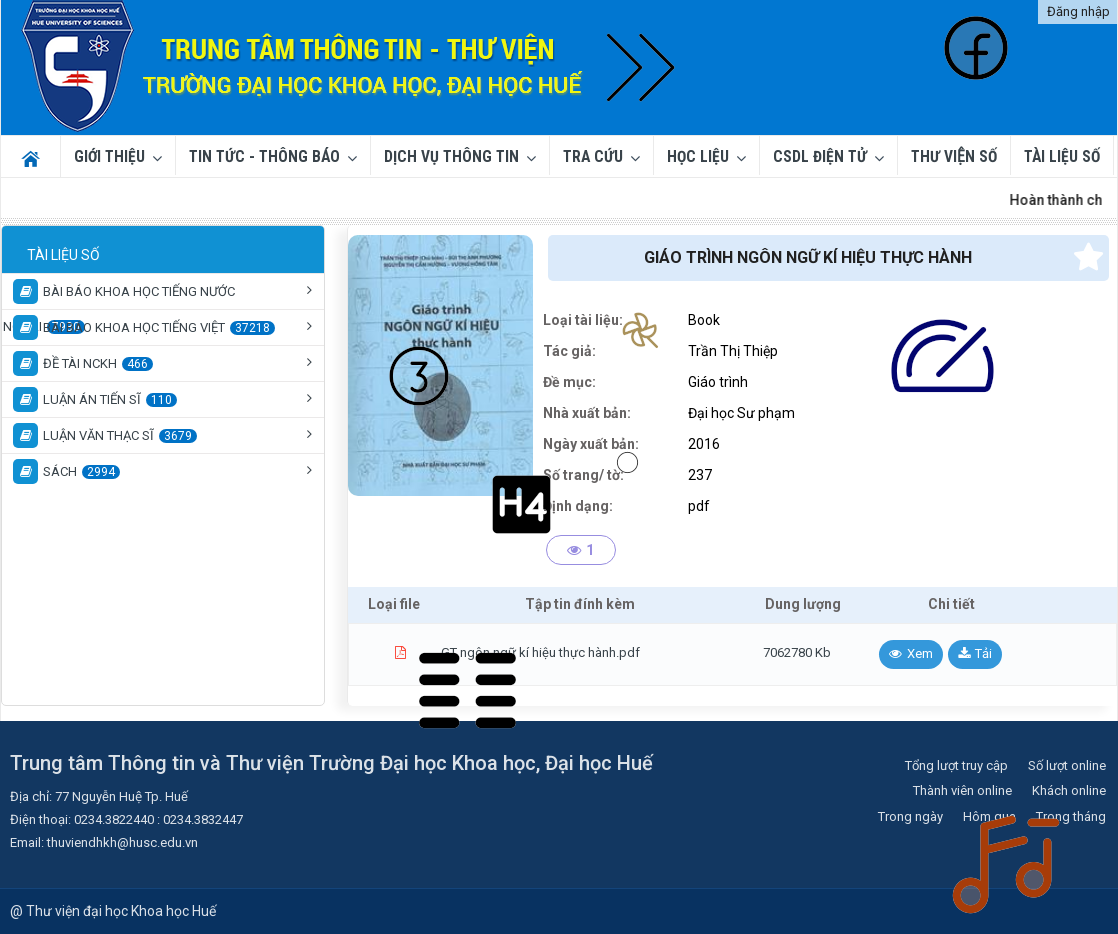 The height and width of the screenshot is (934, 1118). I want to click on link to facebook profile or page, so click(976, 48).